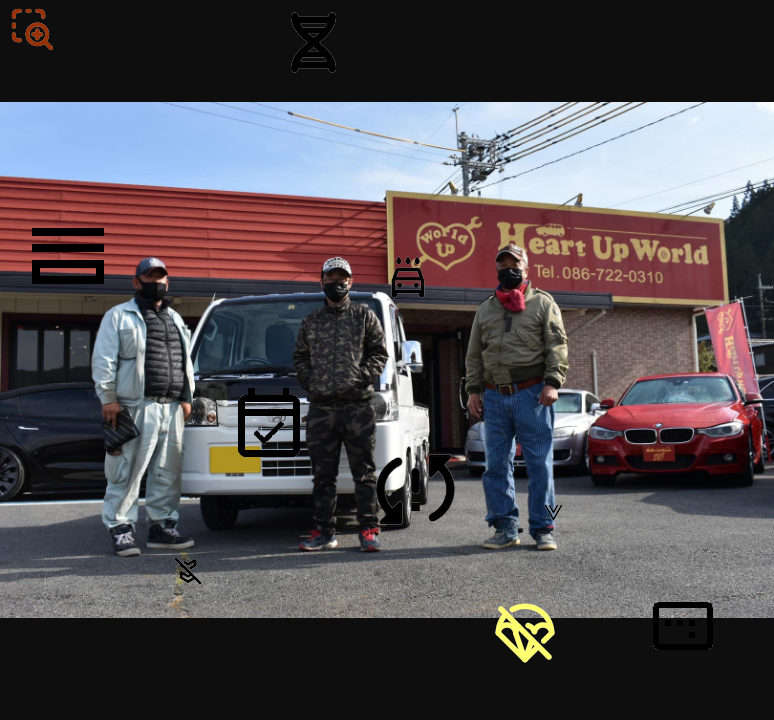 This screenshot has width=774, height=720. Describe the element at coordinates (68, 256) in the screenshot. I see `split view horizontally` at that location.